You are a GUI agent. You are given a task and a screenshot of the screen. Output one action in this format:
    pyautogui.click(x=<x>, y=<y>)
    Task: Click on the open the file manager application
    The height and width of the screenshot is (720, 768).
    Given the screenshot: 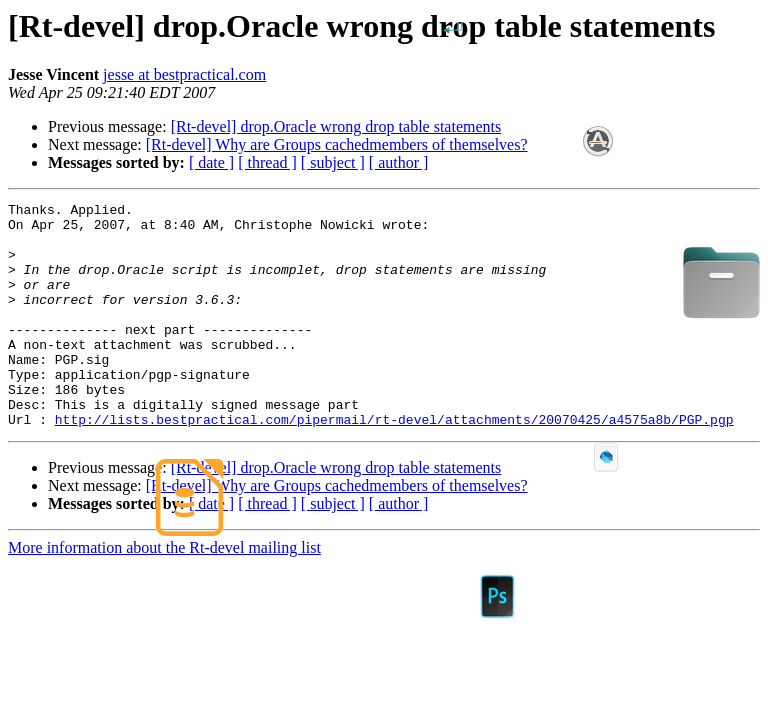 What is the action you would take?
    pyautogui.click(x=721, y=282)
    